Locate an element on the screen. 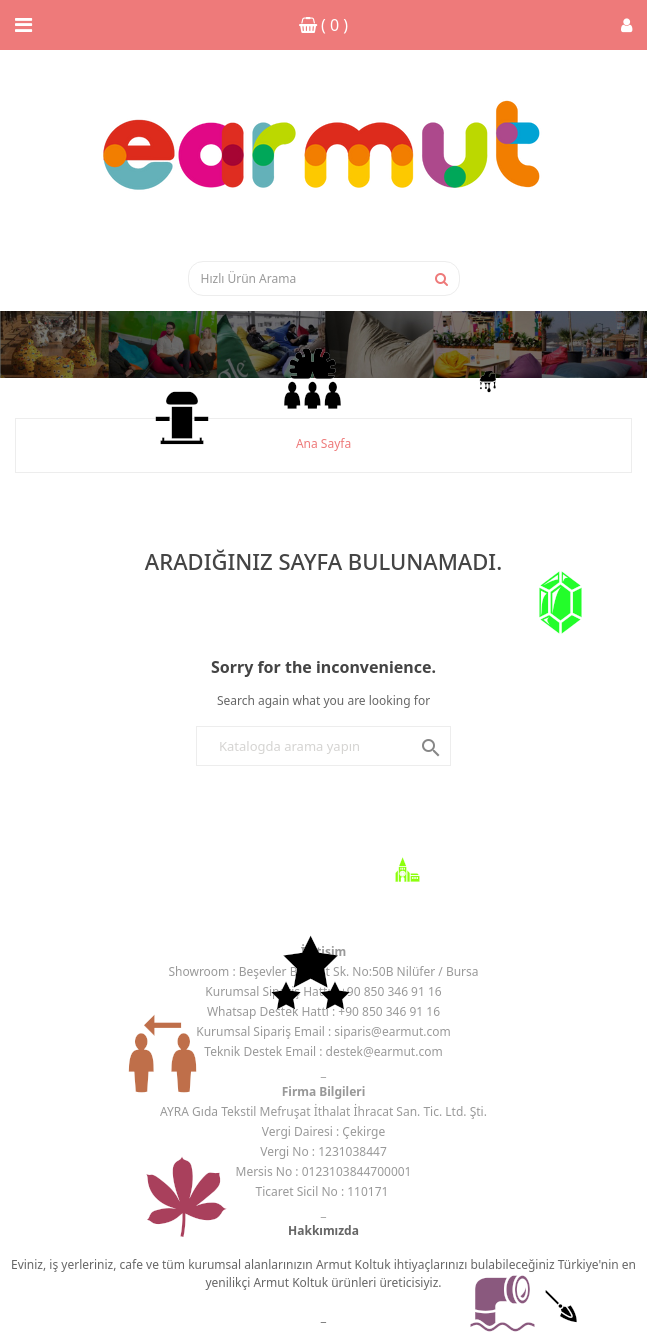  equip arrow ammunition is located at coordinates (561, 1306).